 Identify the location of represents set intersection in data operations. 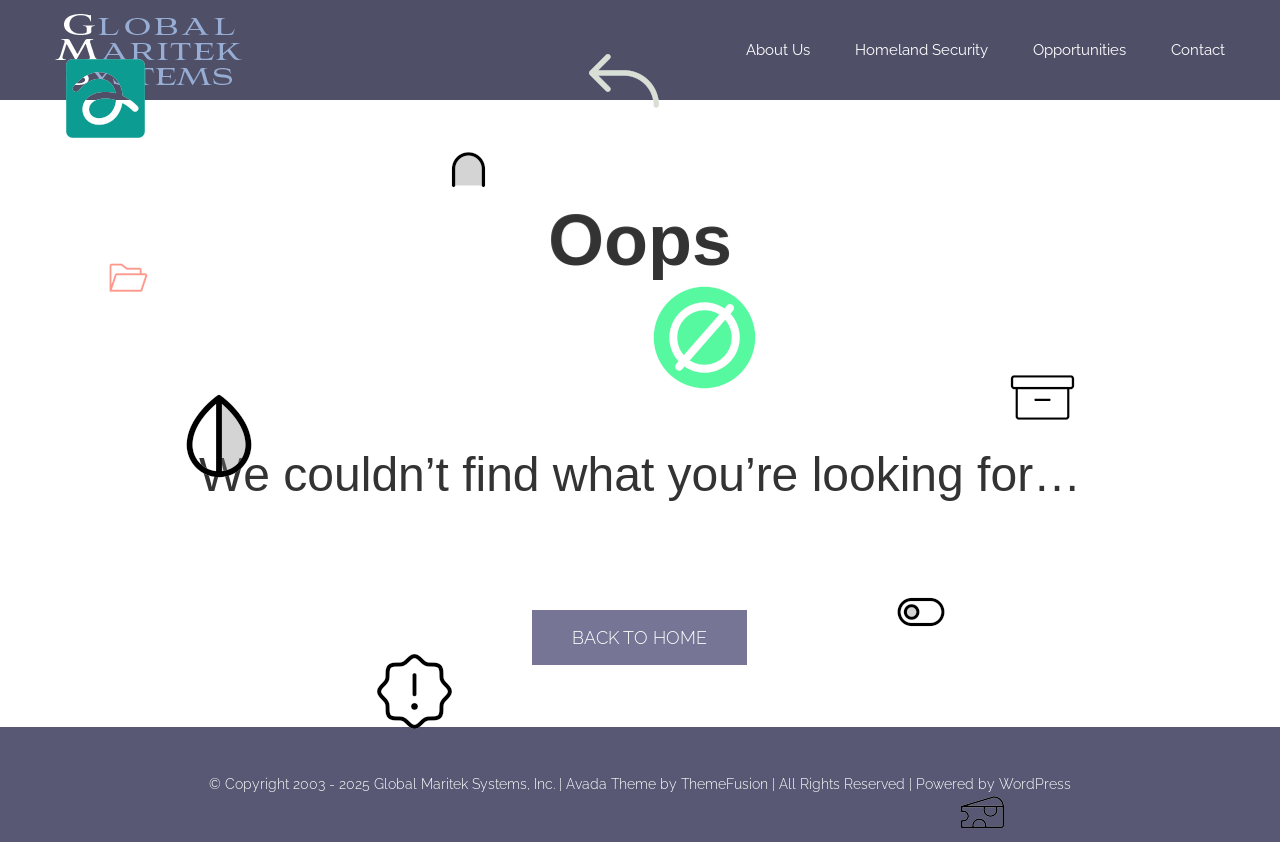
(468, 170).